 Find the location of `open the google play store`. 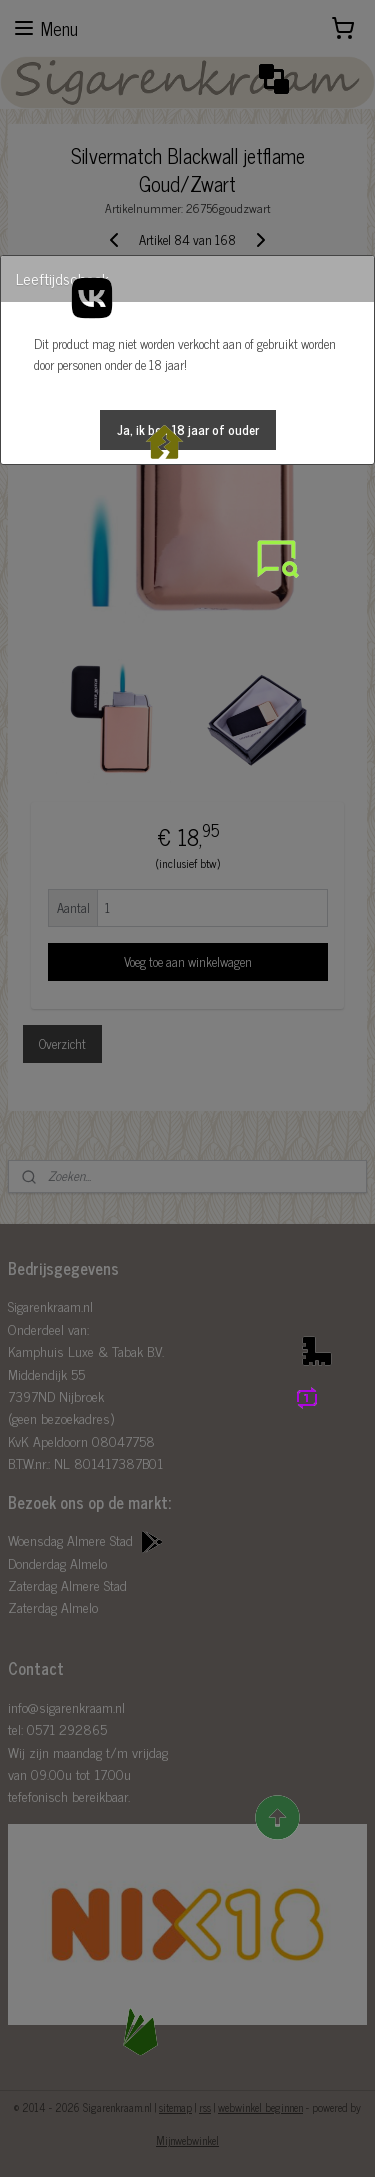

open the google play store is located at coordinates (152, 1542).